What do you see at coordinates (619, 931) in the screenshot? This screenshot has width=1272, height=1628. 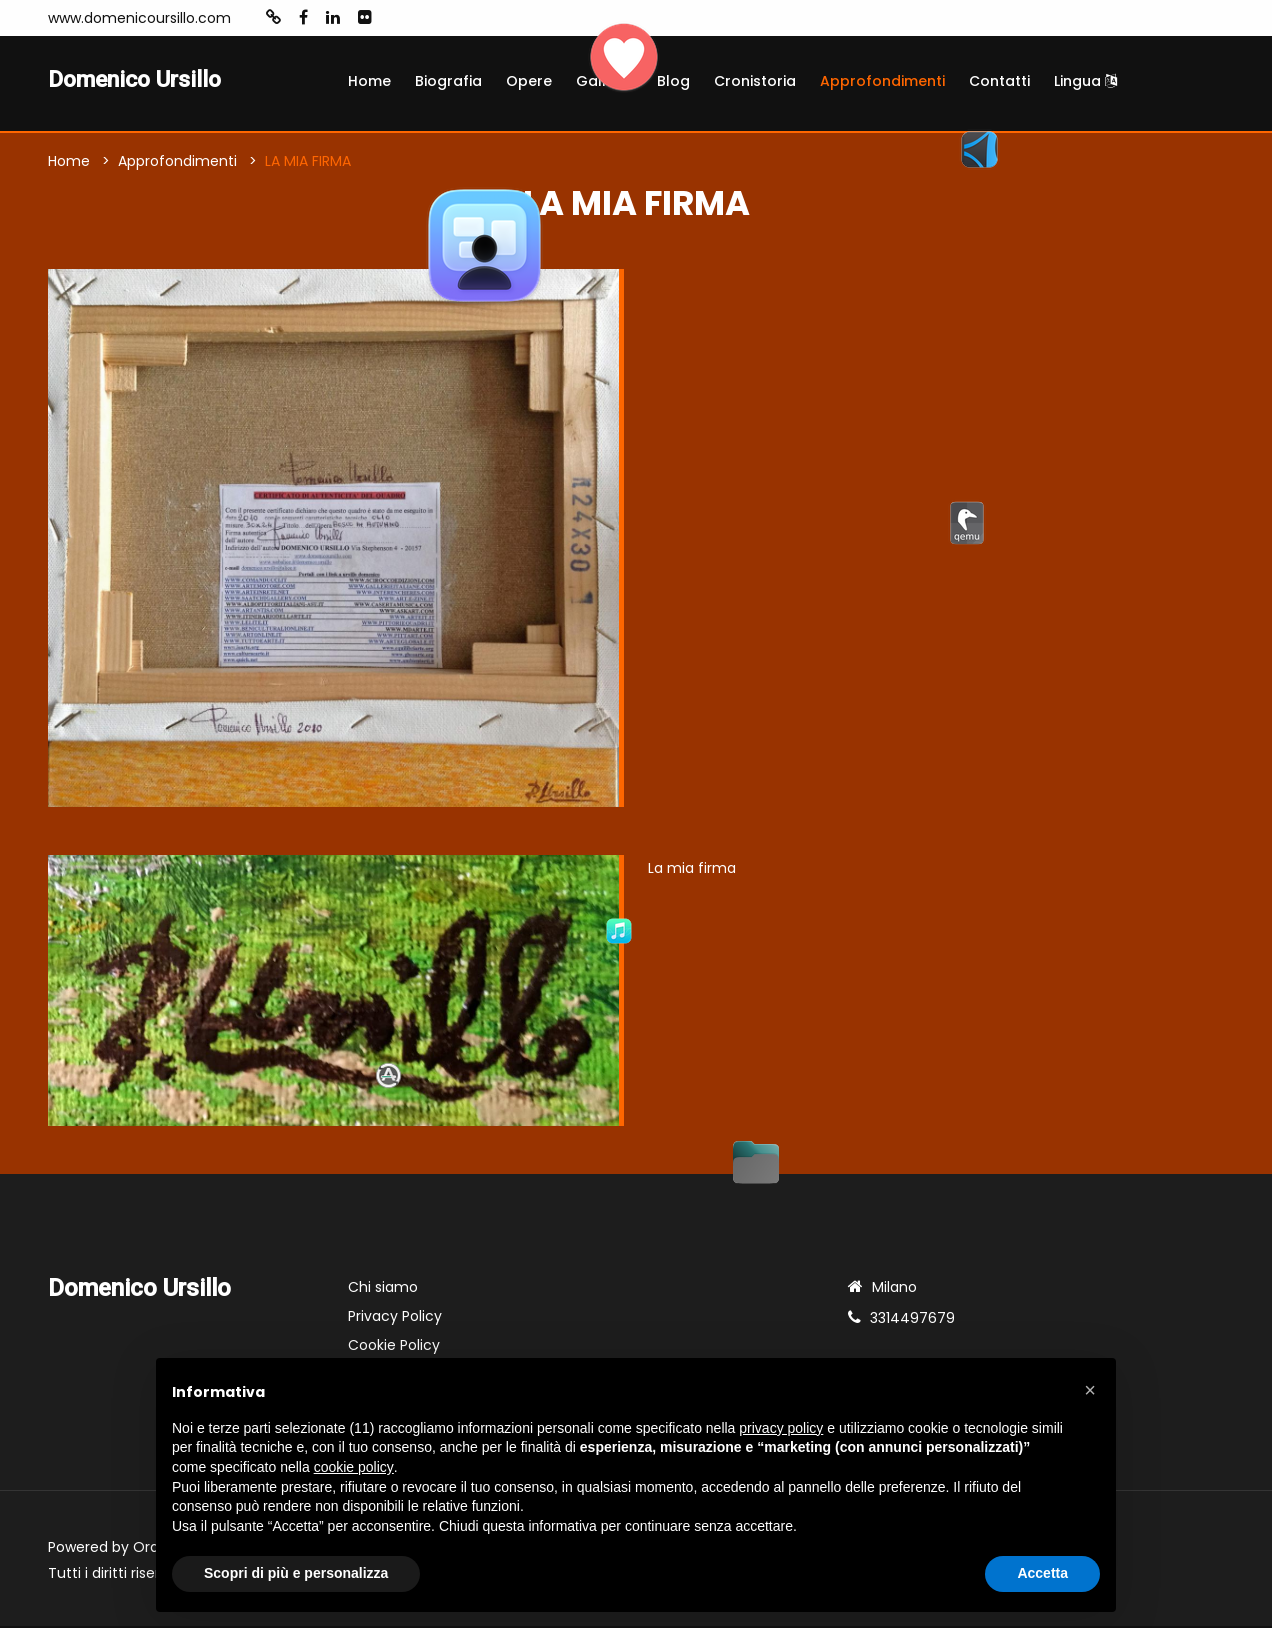 I see `open elisa music player` at bounding box center [619, 931].